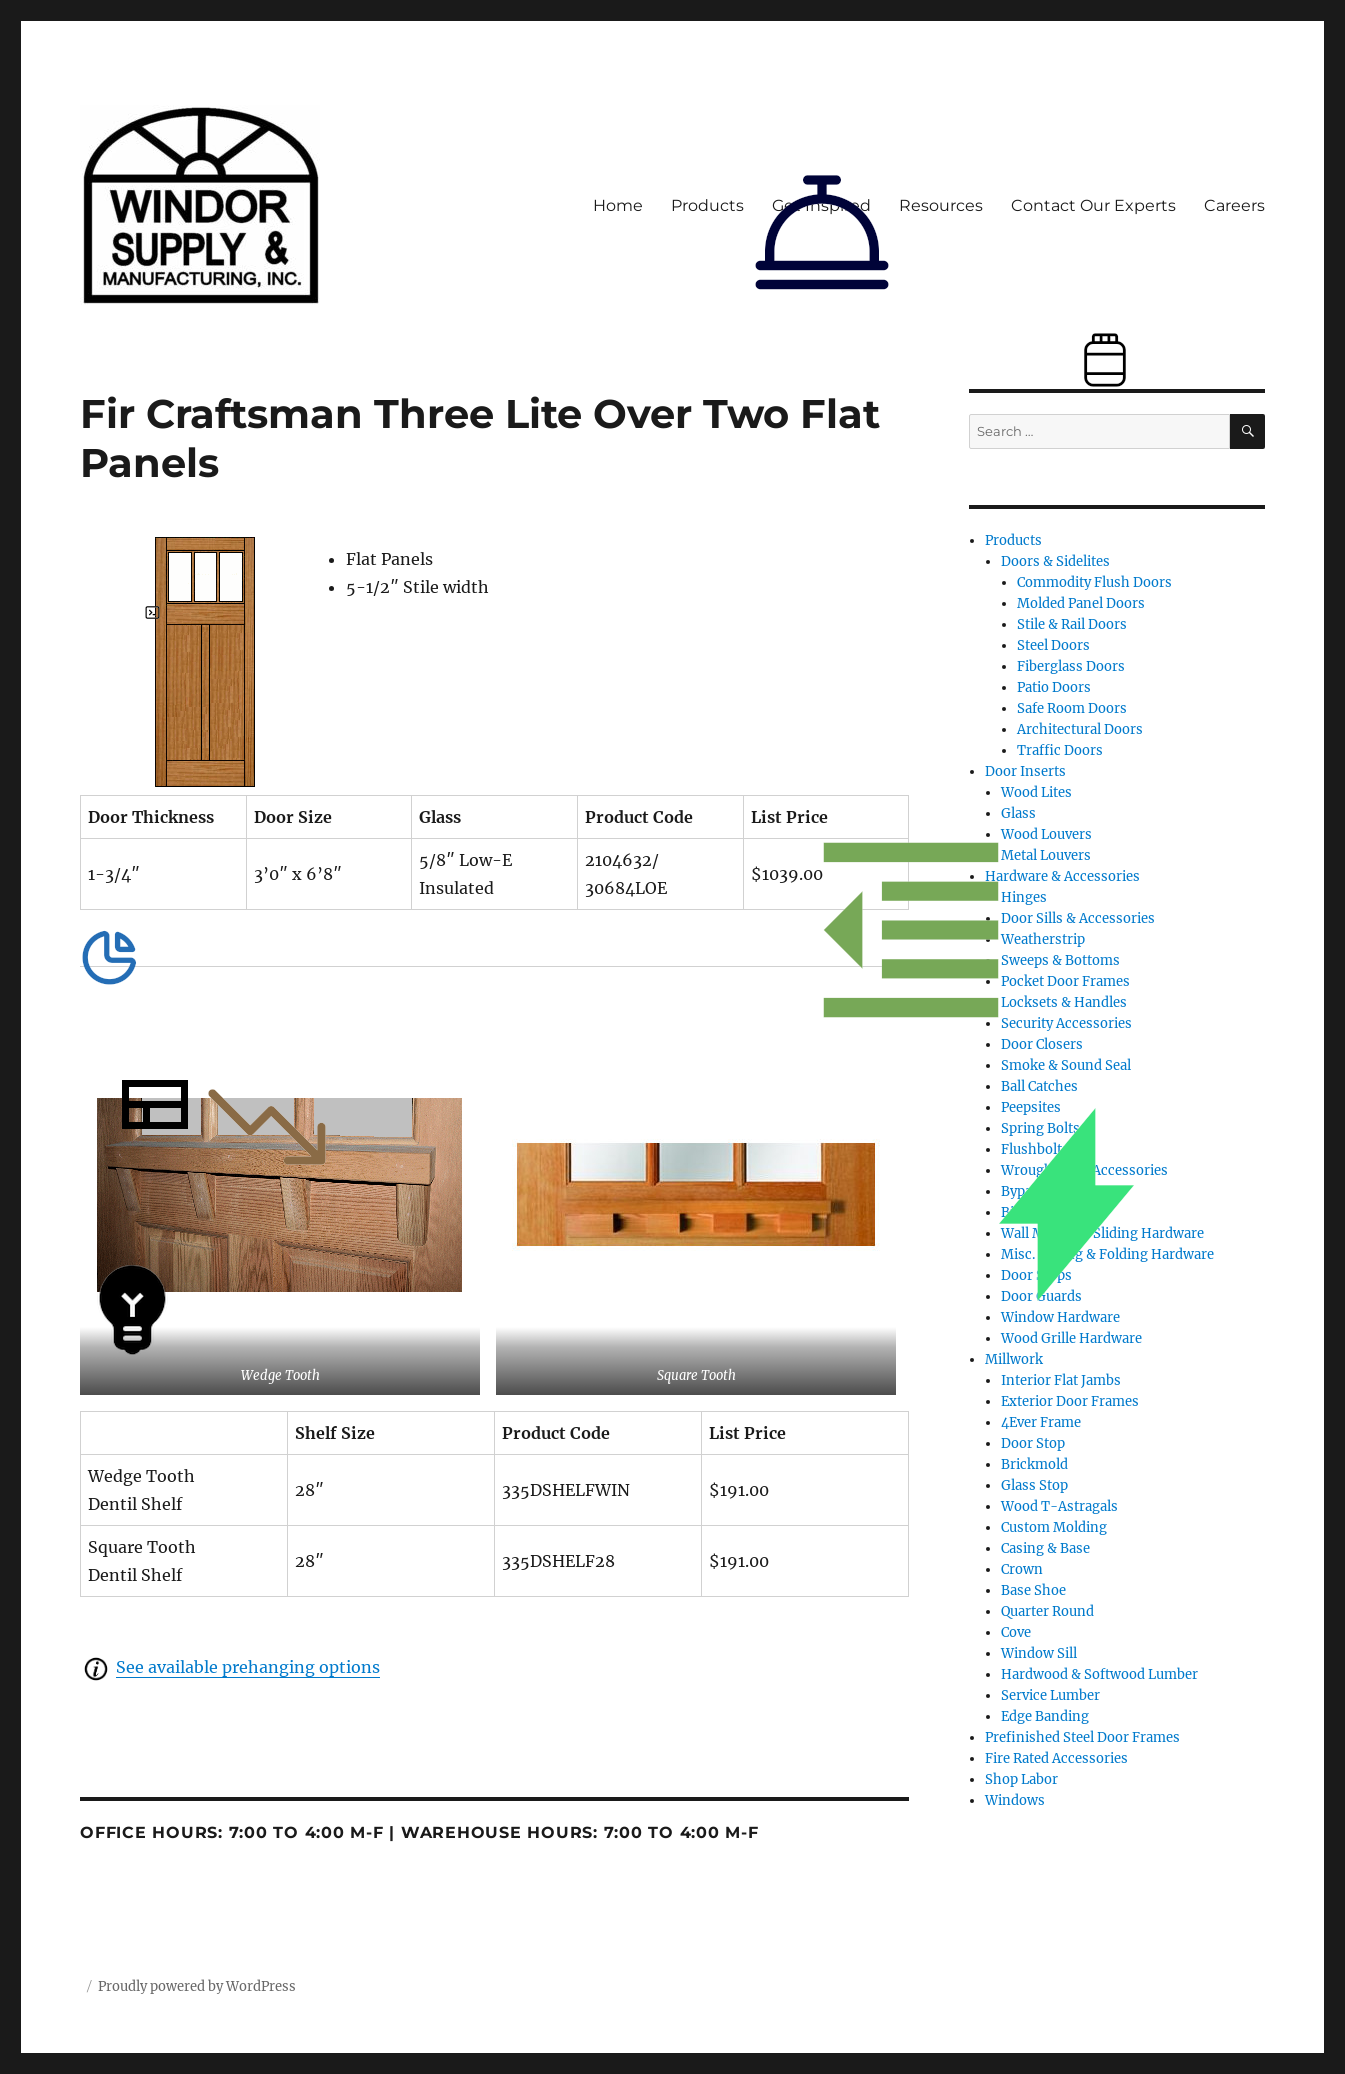 The width and height of the screenshot is (1345, 2074). I want to click on view analytics or statistics breakdown, so click(109, 957).